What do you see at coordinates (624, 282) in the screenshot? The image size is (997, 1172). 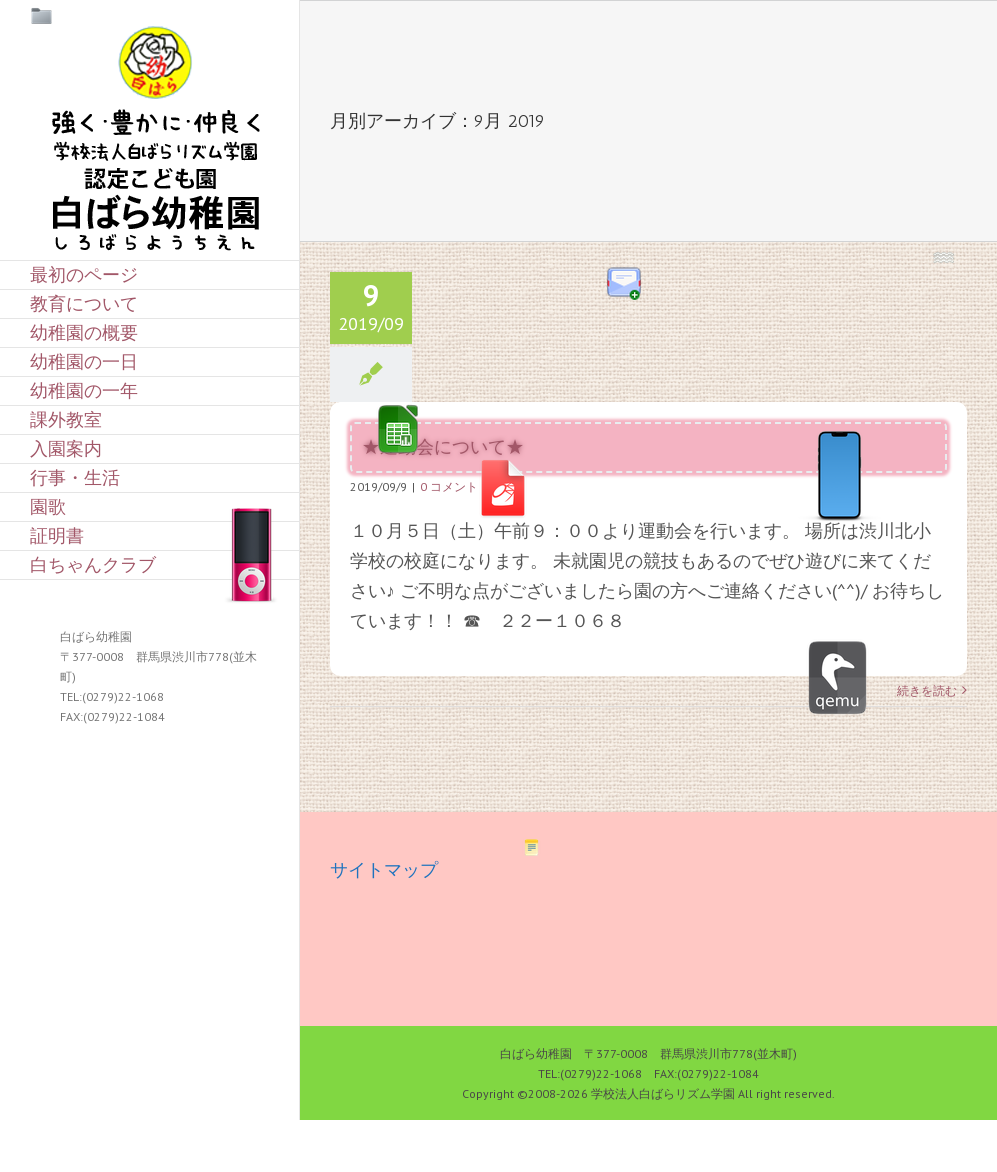 I see `compose a new email message` at bounding box center [624, 282].